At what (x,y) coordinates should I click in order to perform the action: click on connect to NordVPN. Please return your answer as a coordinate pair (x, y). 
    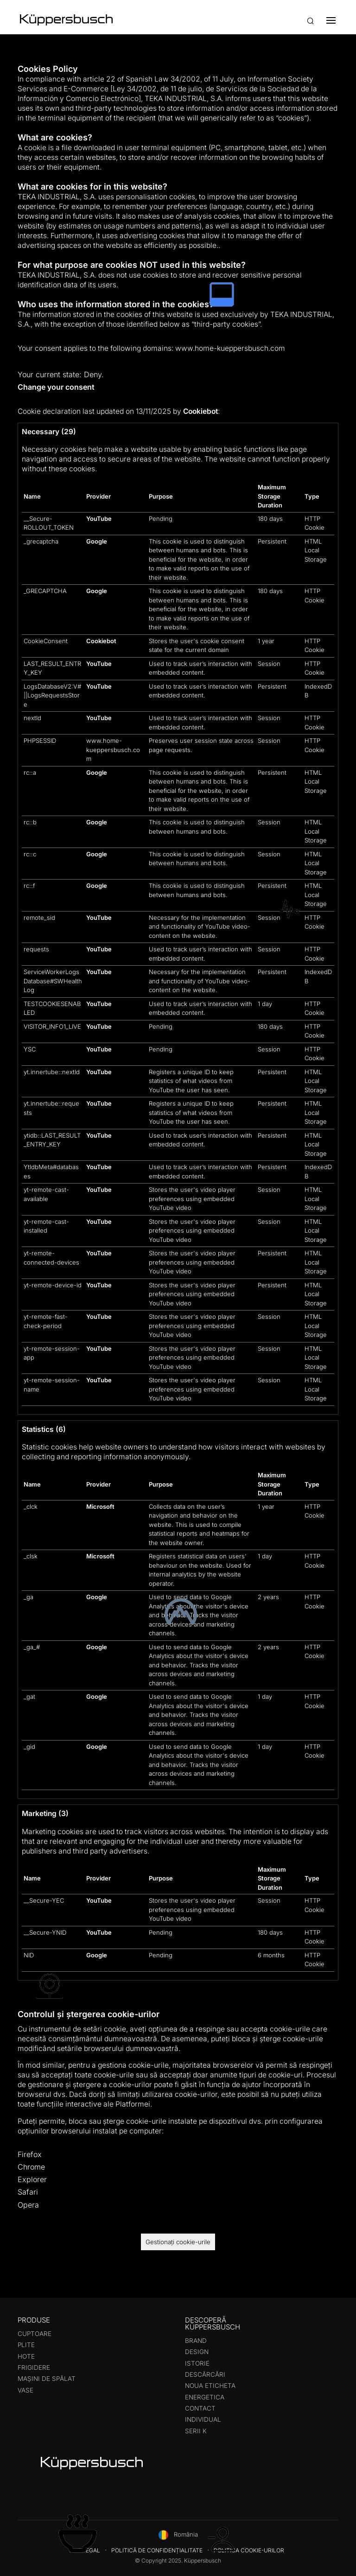
    Looking at the image, I should click on (181, 1612).